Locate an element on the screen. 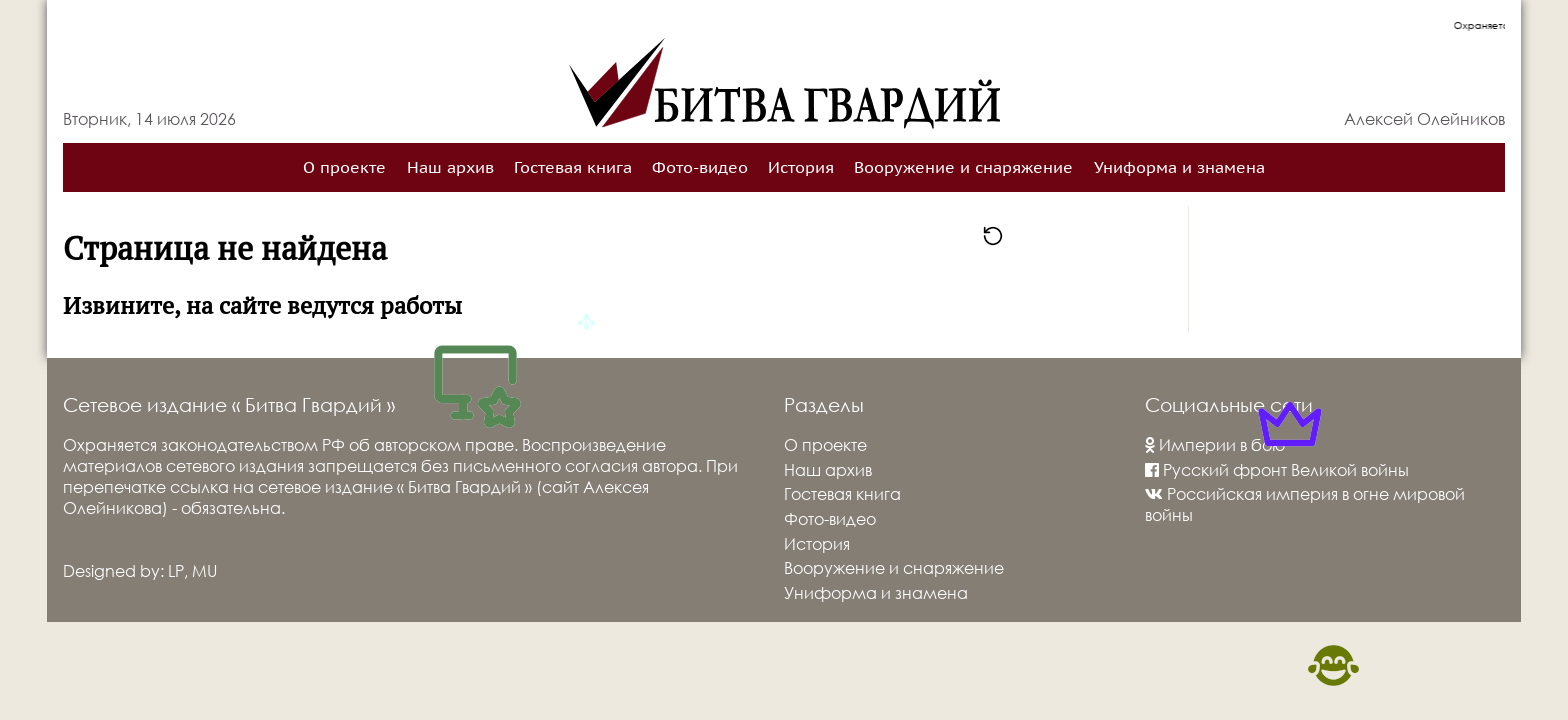  add a laughing emoji reaction is located at coordinates (1333, 665).